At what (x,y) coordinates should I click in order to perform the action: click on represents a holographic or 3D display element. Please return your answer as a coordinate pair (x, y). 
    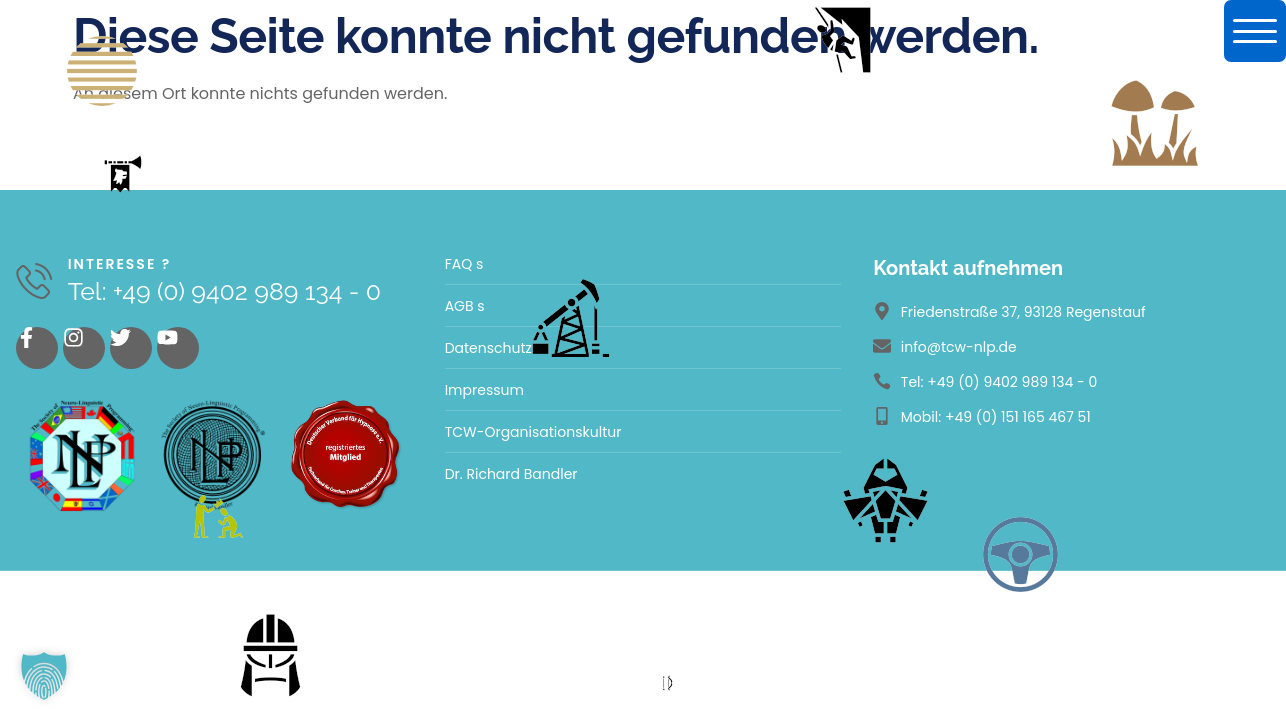
    Looking at the image, I should click on (102, 71).